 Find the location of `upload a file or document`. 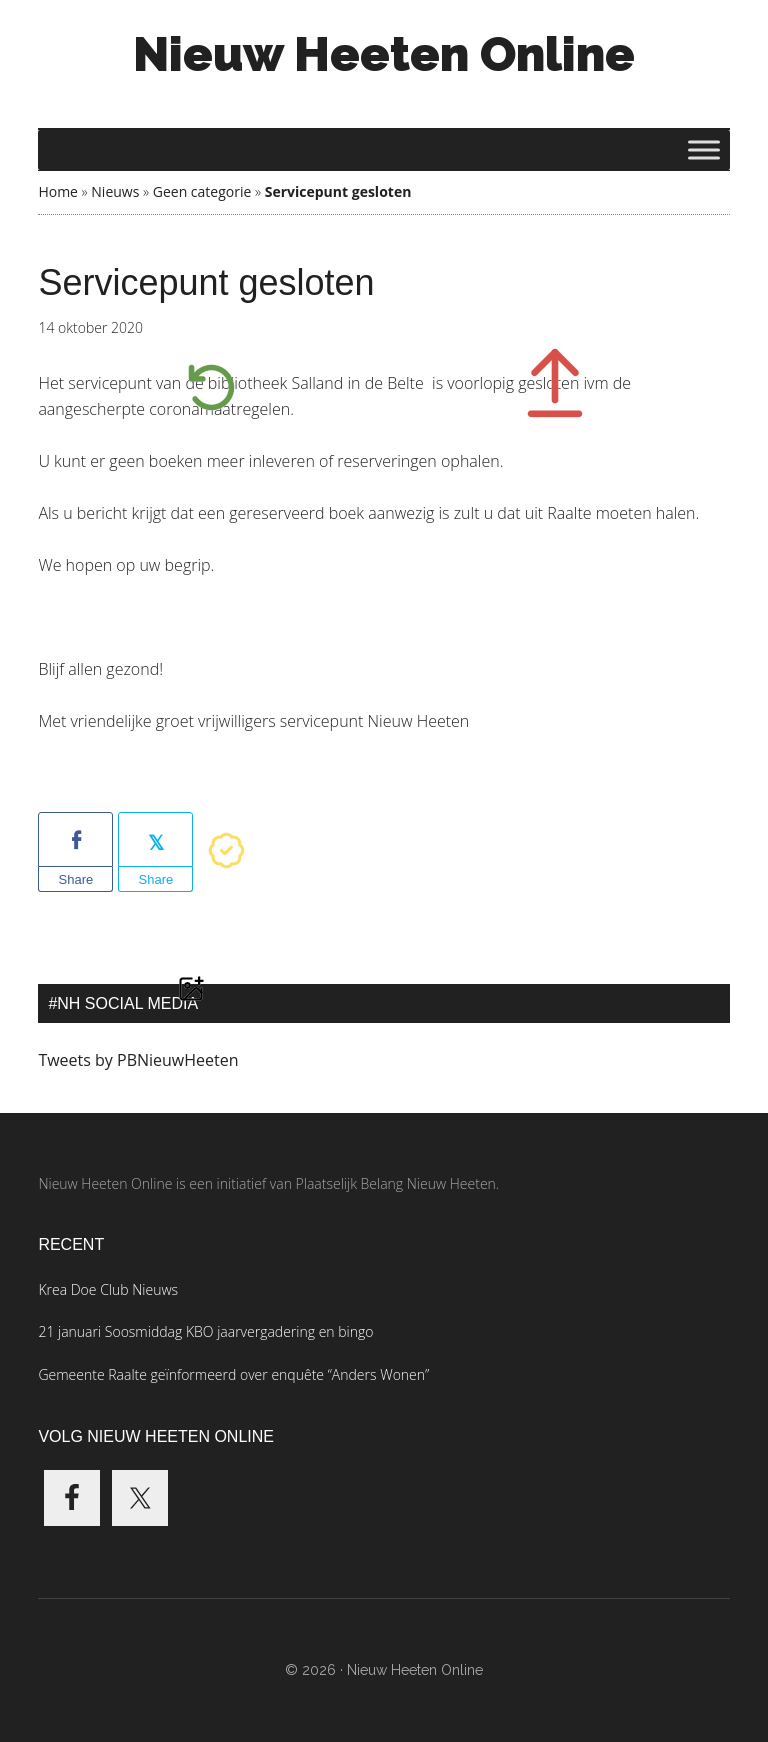

upload a file or document is located at coordinates (555, 383).